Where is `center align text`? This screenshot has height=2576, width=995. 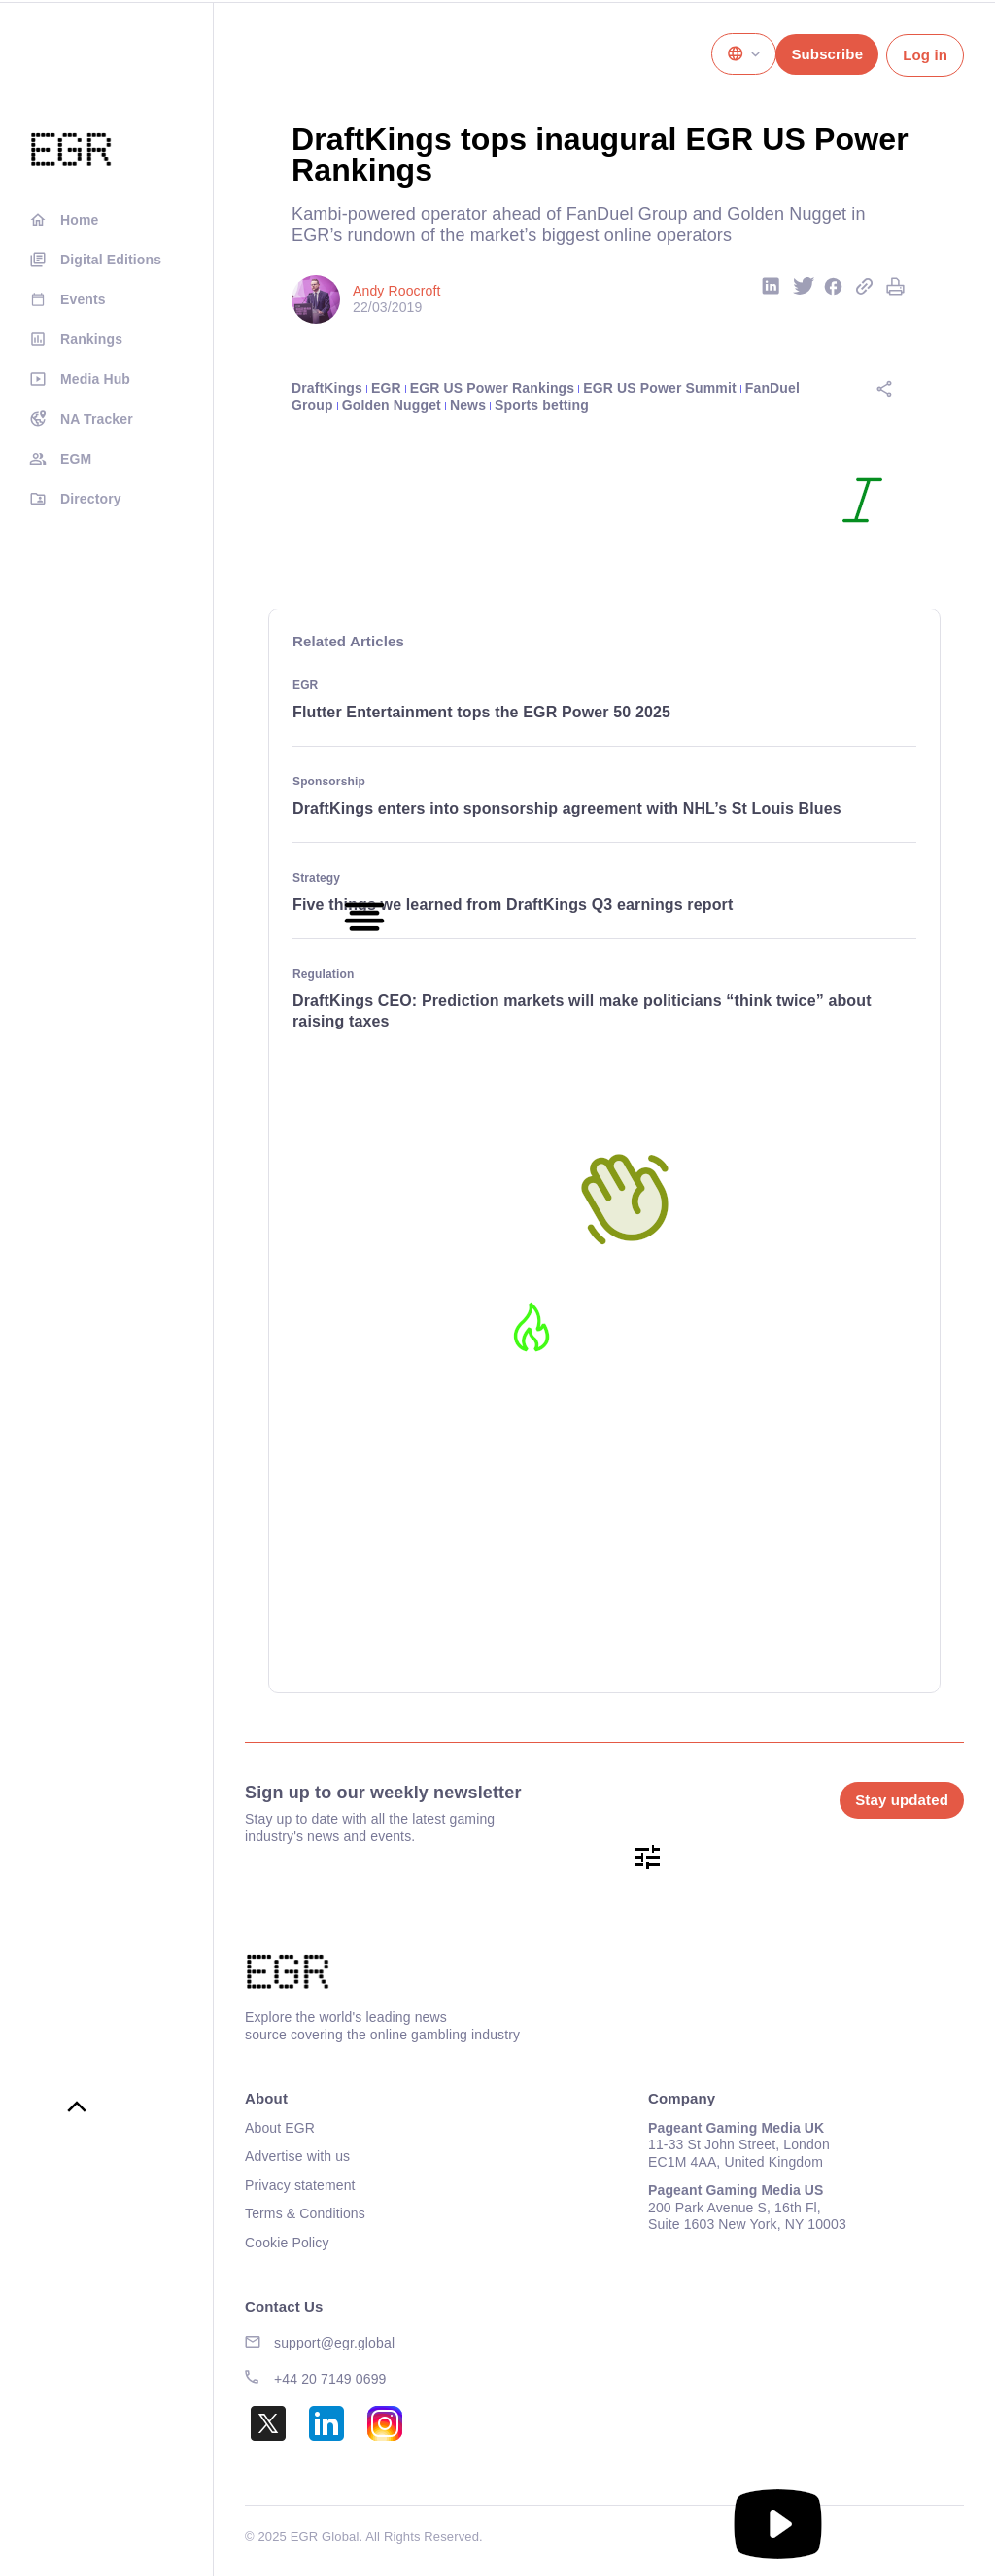 center align text is located at coordinates (364, 918).